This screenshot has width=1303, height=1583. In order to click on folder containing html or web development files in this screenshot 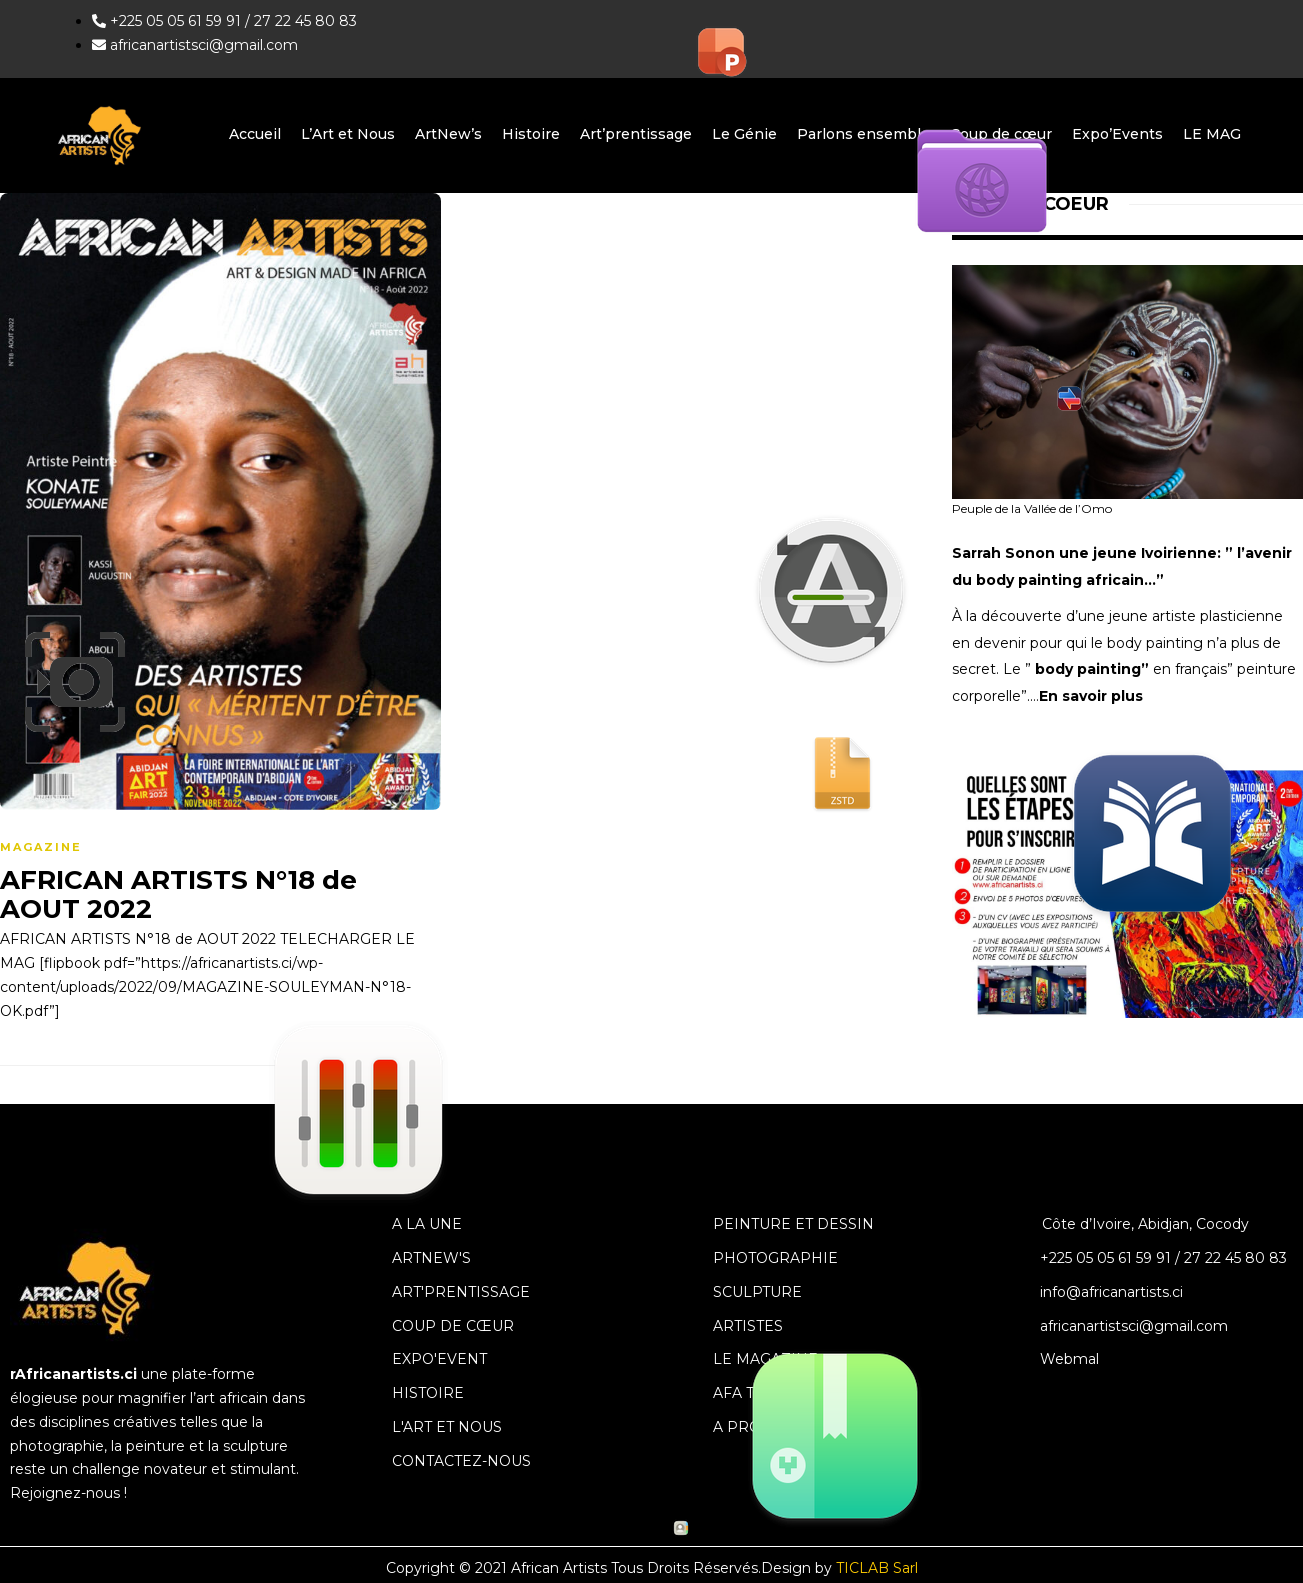, I will do `click(982, 181)`.